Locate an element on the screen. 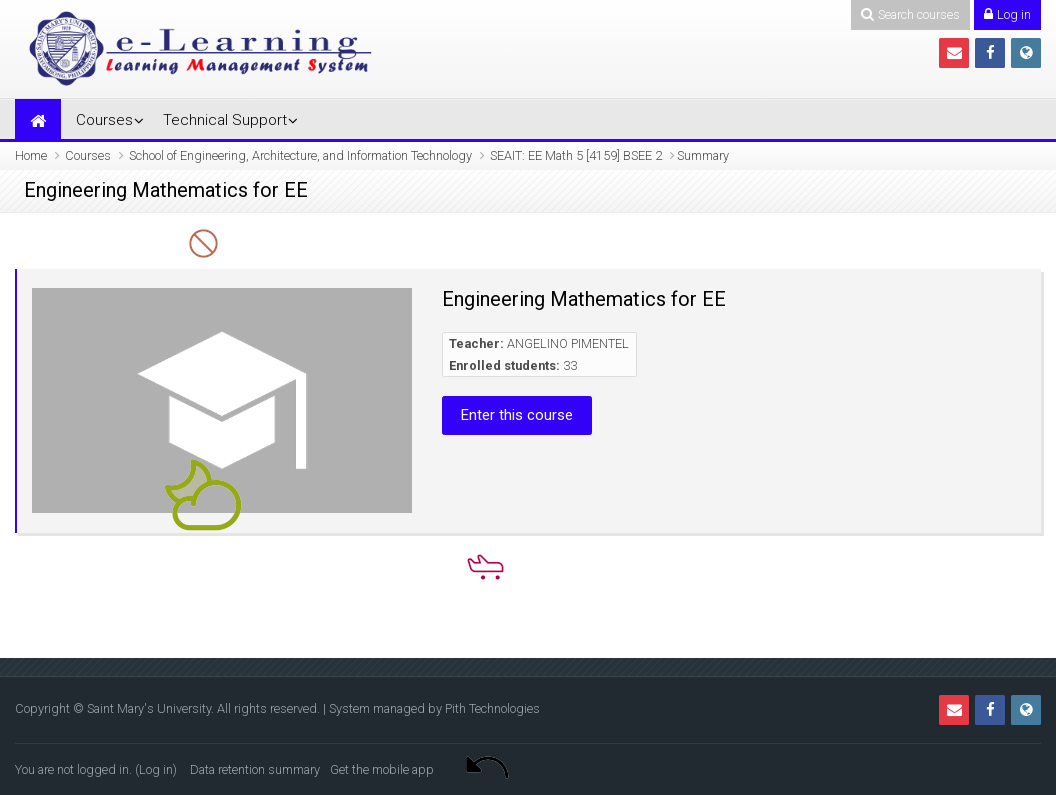 The image size is (1056, 795). indicates nighttime or evening weather conditions is located at coordinates (201, 498).